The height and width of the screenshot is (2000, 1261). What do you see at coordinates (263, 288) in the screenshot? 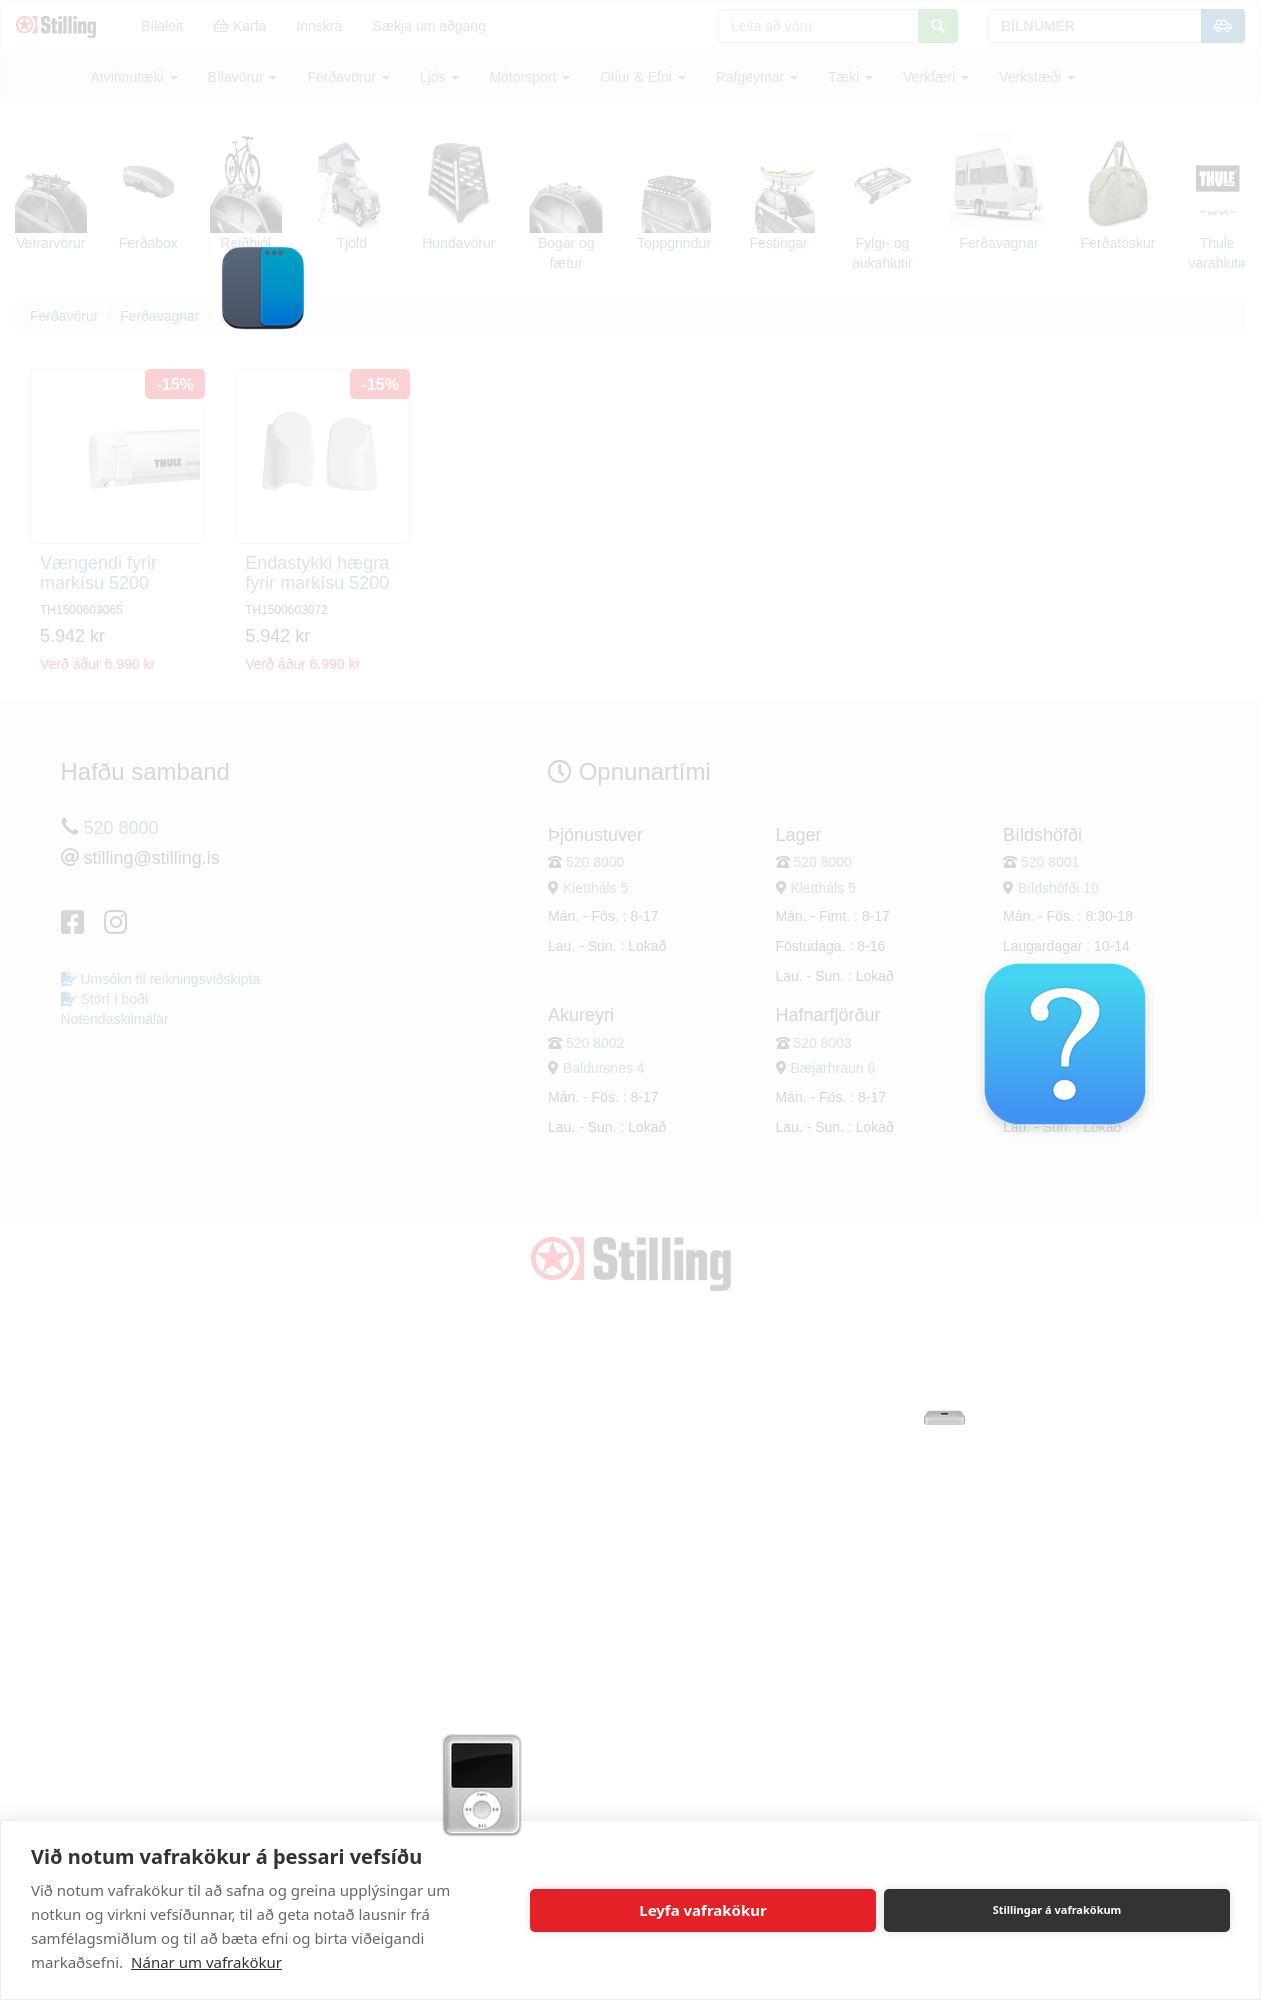
I see `open Rectangle window management app` at bounding box center [263, 288].